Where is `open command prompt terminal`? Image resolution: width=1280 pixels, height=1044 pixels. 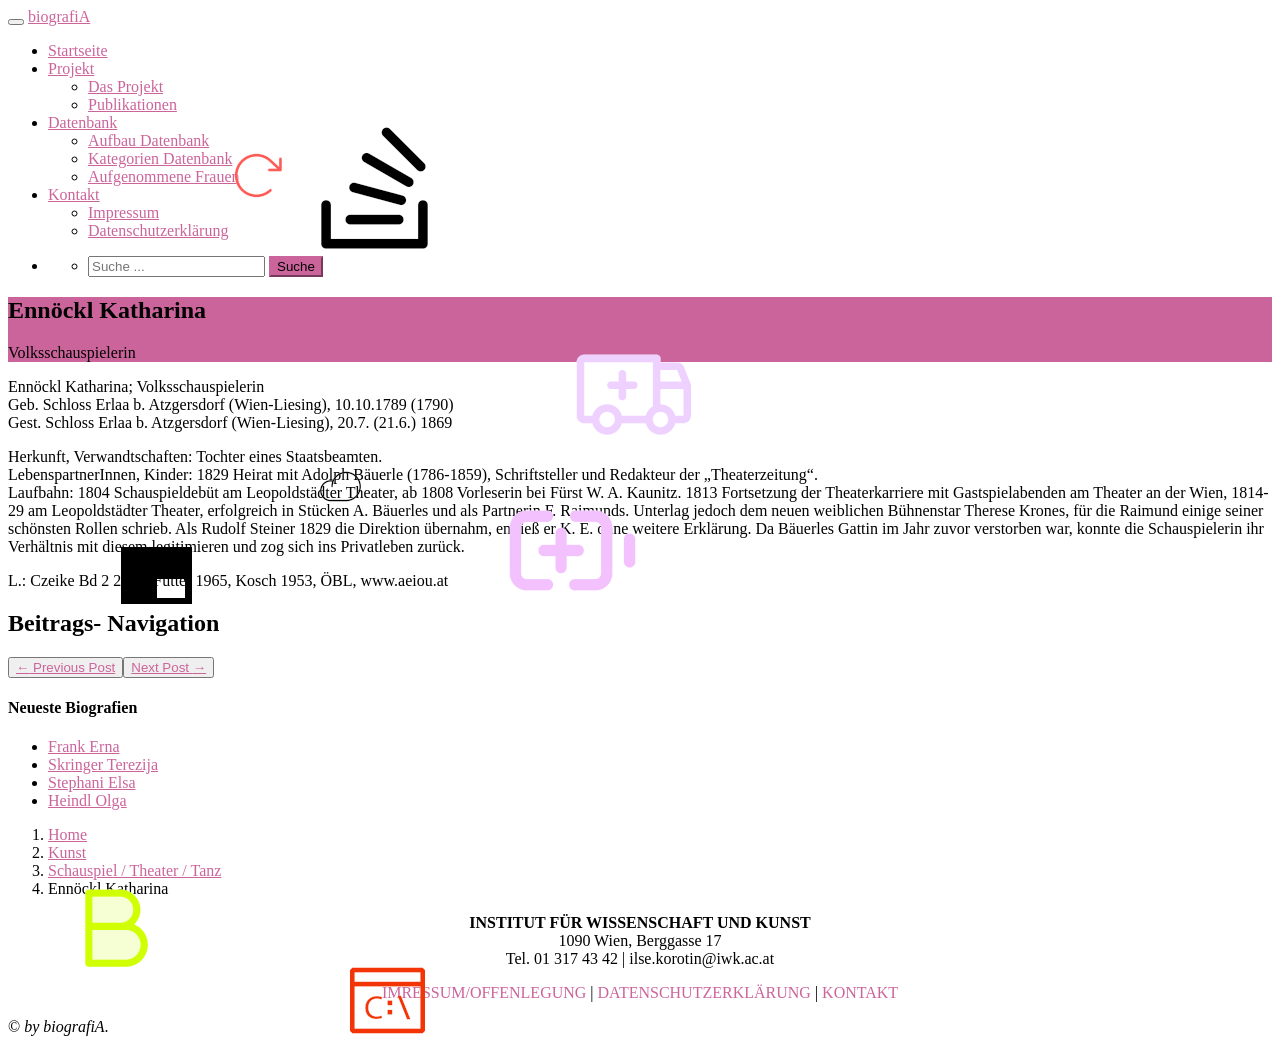 open command prompt terminal is located at coordinates (387, 1000).